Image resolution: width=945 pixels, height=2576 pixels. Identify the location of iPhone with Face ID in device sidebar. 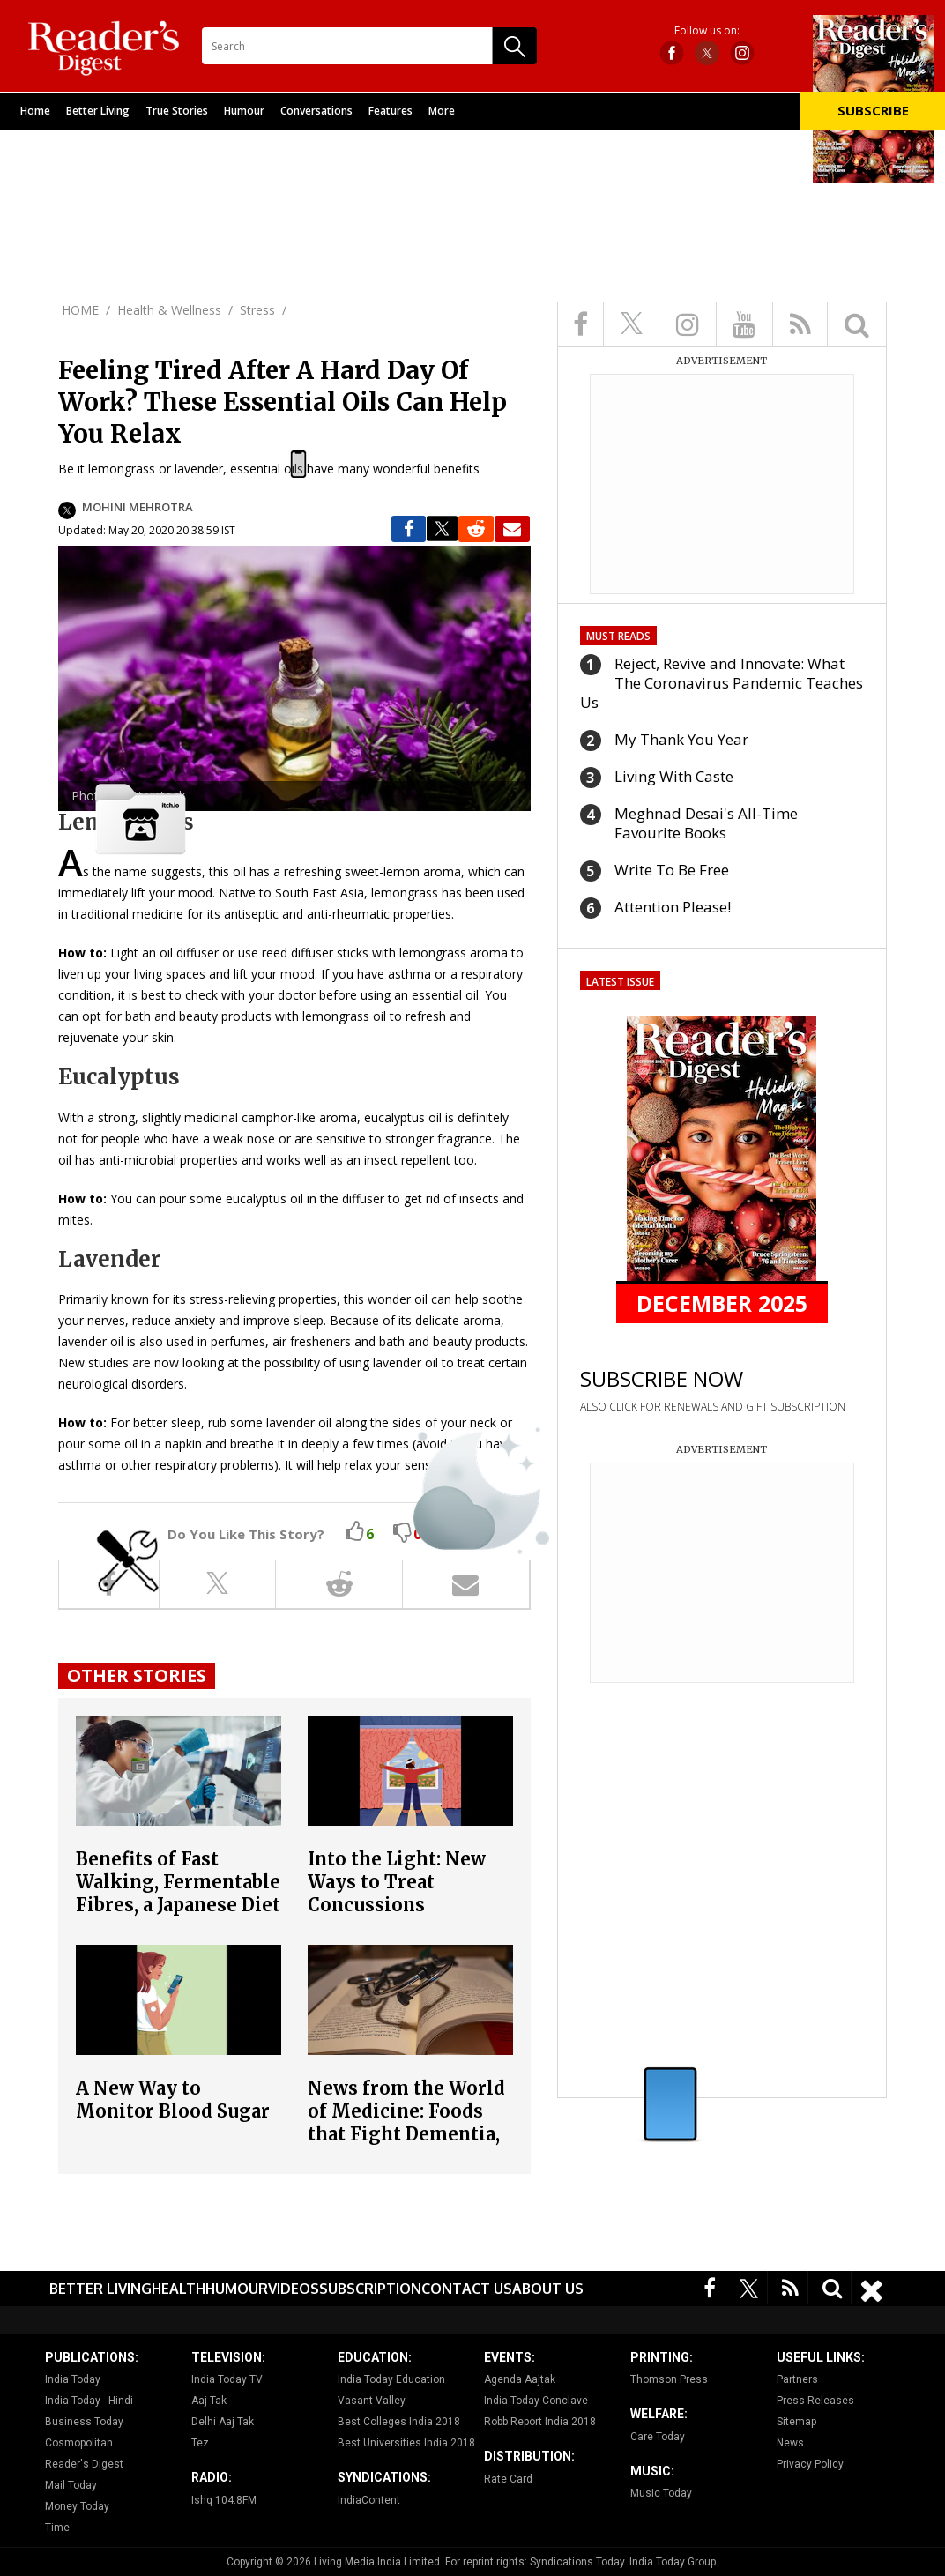
(298, 464).